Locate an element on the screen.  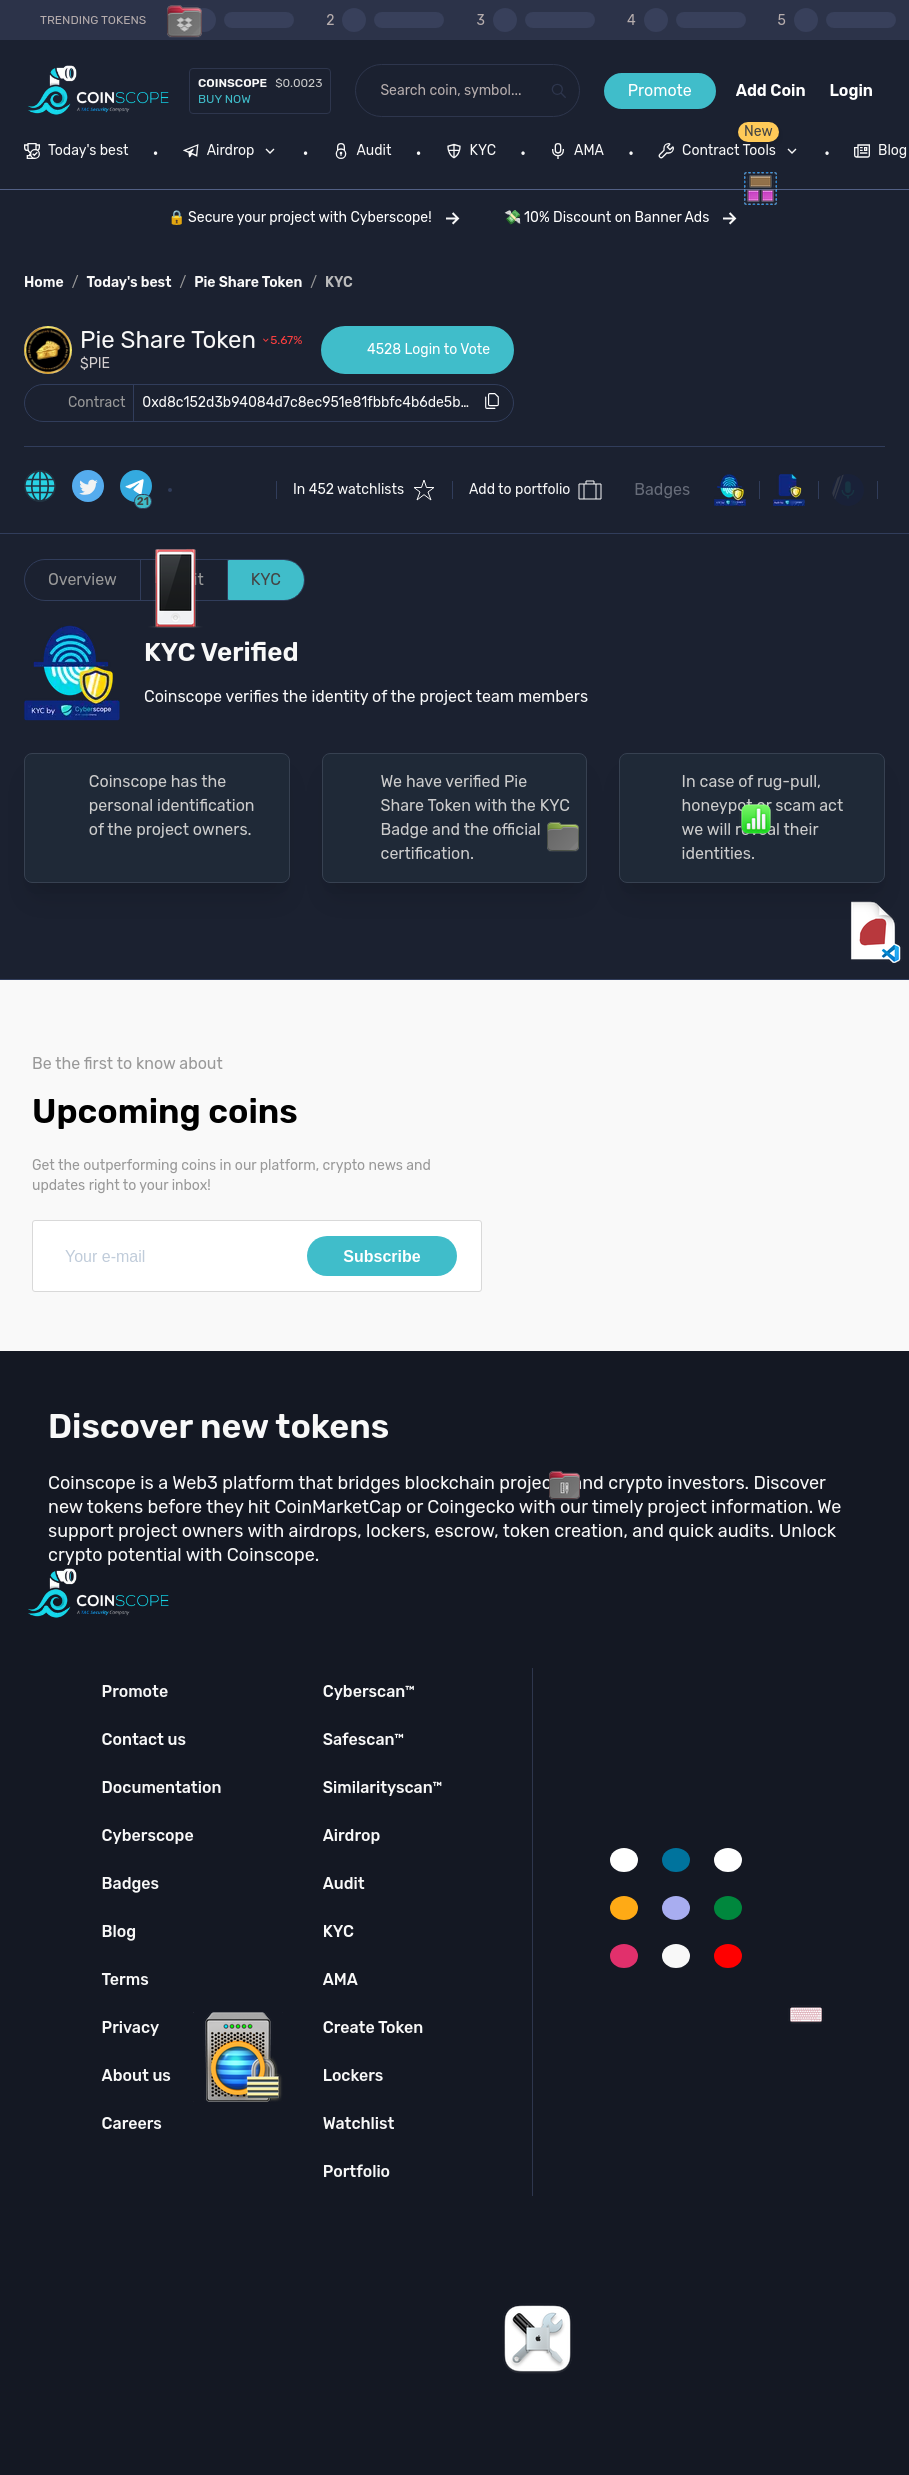
open a ruby file in visual studio code is located at coordinates (873, 932).